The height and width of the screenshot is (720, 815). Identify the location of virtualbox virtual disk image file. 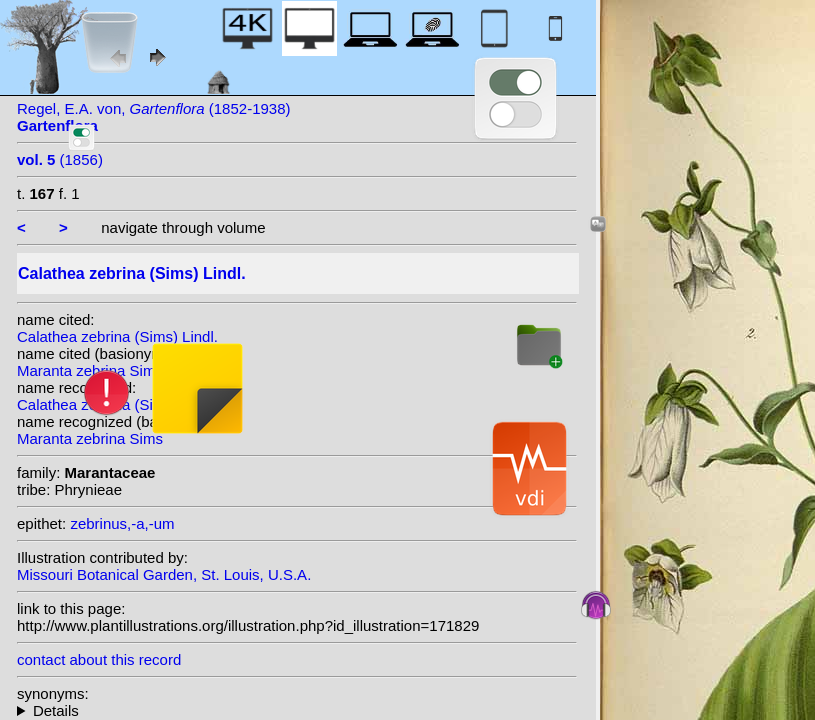
(529, 468).